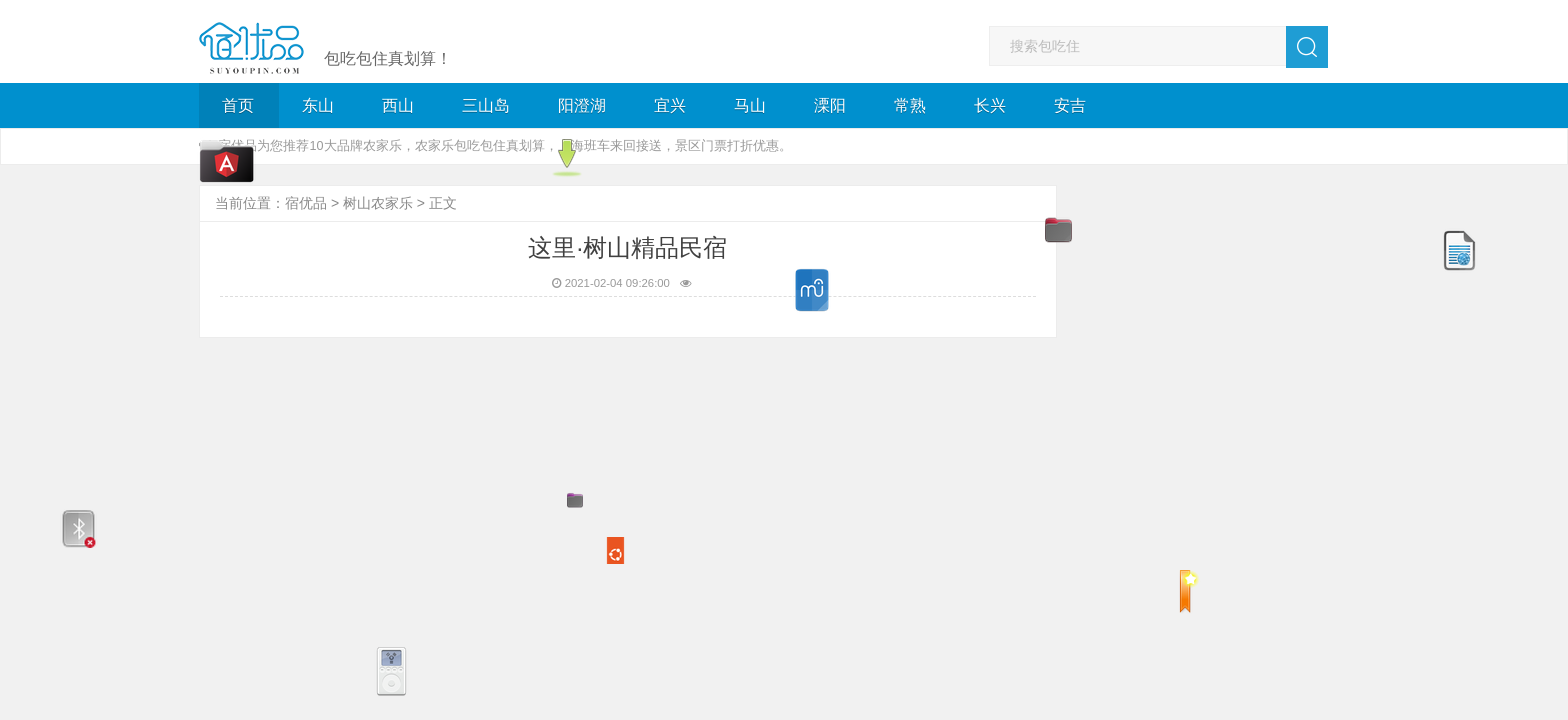 Image resolution: width=1568 pixels, height=720 pixels. What do you see at coordinates (391, 671) in the screenshot?
I see `classic iPod device icon` at bounding box center [391, 671].